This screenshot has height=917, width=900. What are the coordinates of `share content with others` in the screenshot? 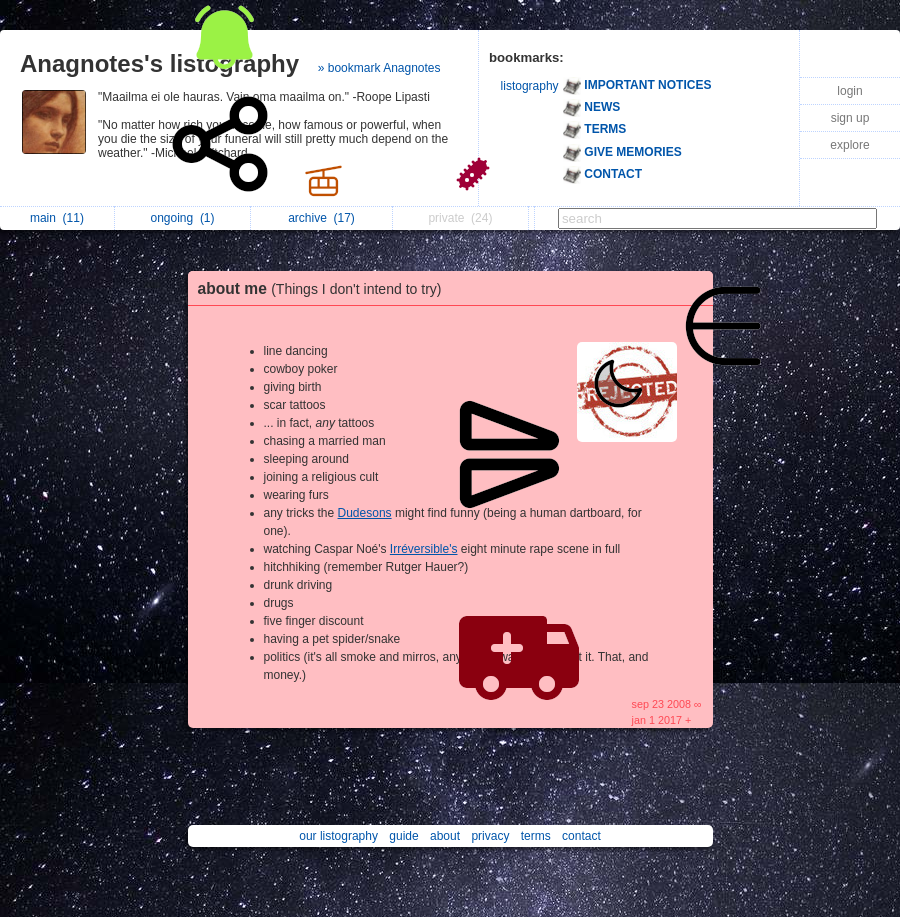 It's located at (220, 144).